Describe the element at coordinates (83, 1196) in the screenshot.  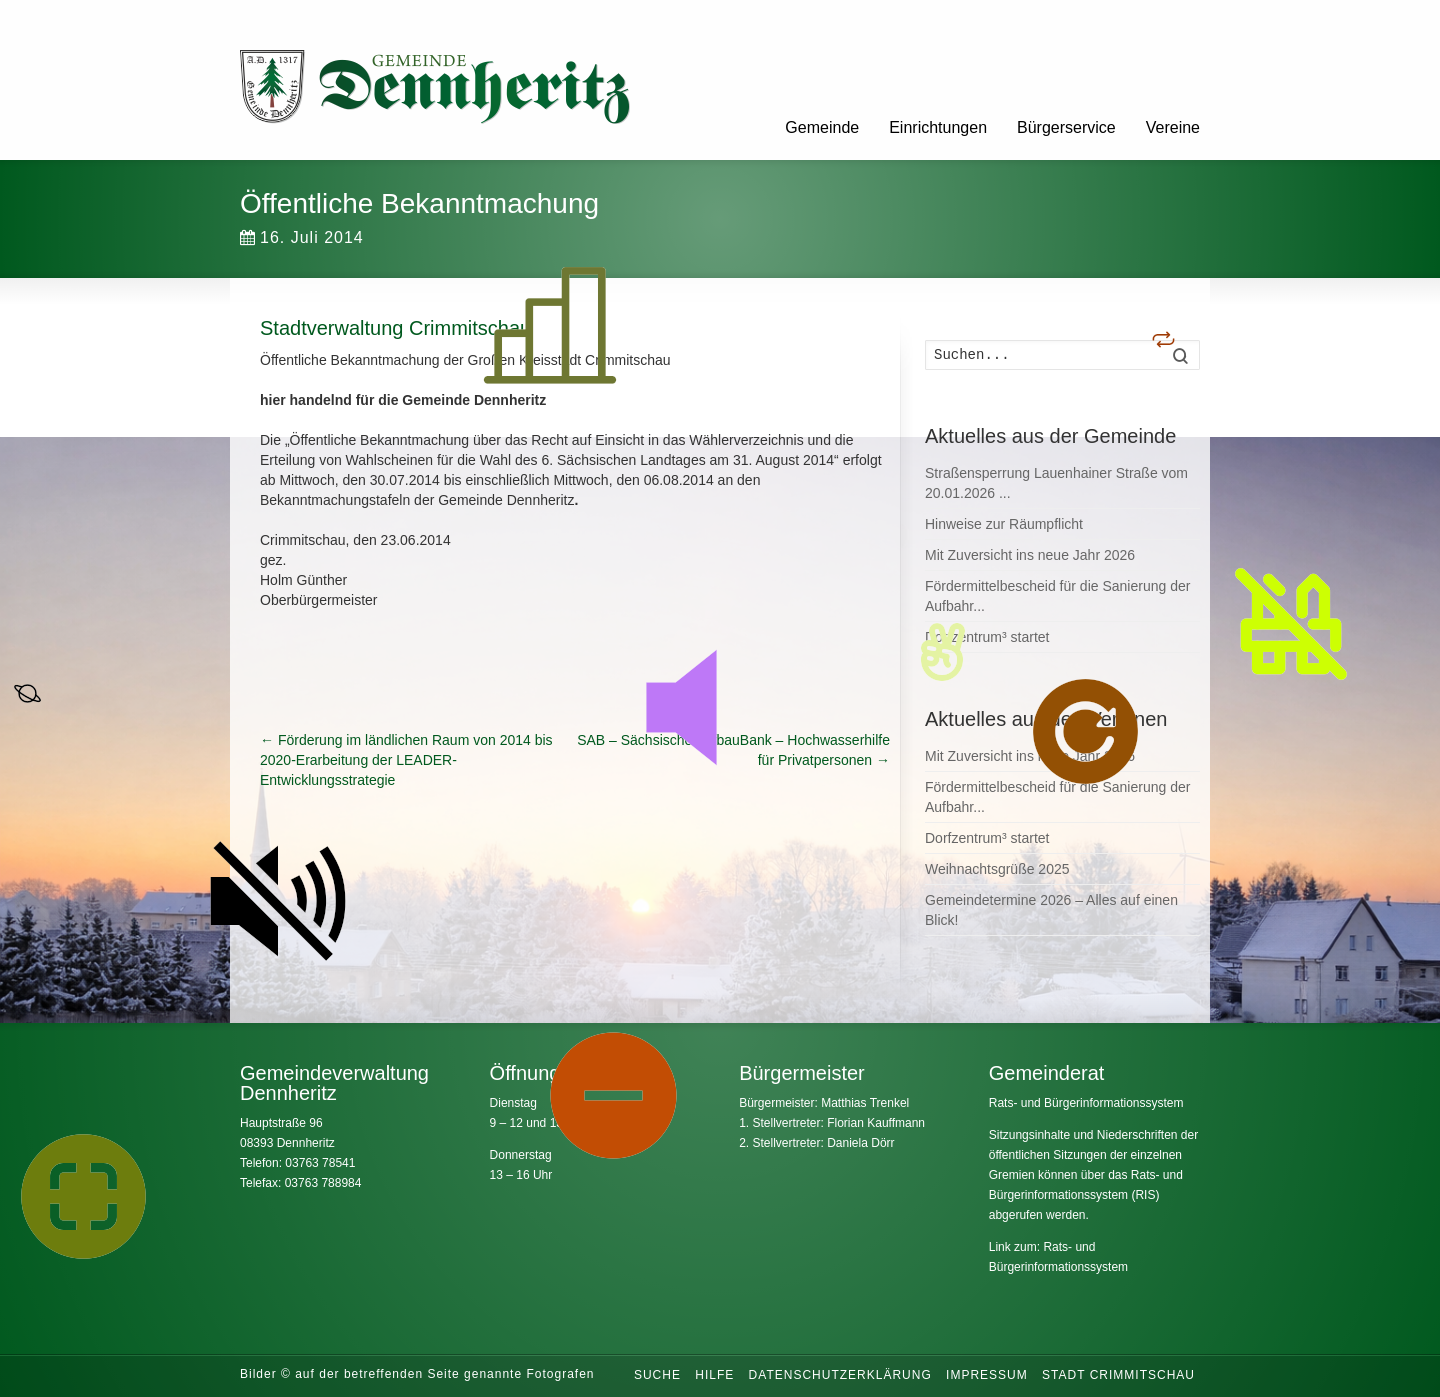
I see `tap to scan a QR code or barcode` at that location.